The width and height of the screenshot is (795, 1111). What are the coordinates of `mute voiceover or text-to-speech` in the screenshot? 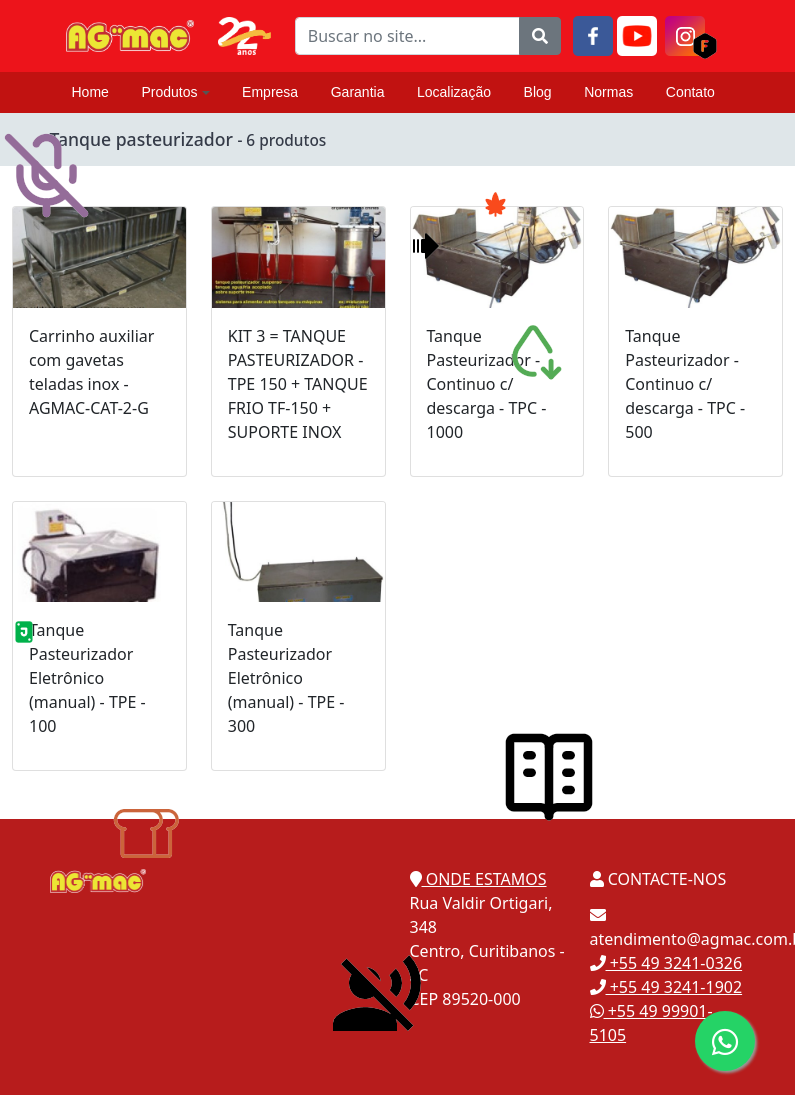 It's located at (377, 995).